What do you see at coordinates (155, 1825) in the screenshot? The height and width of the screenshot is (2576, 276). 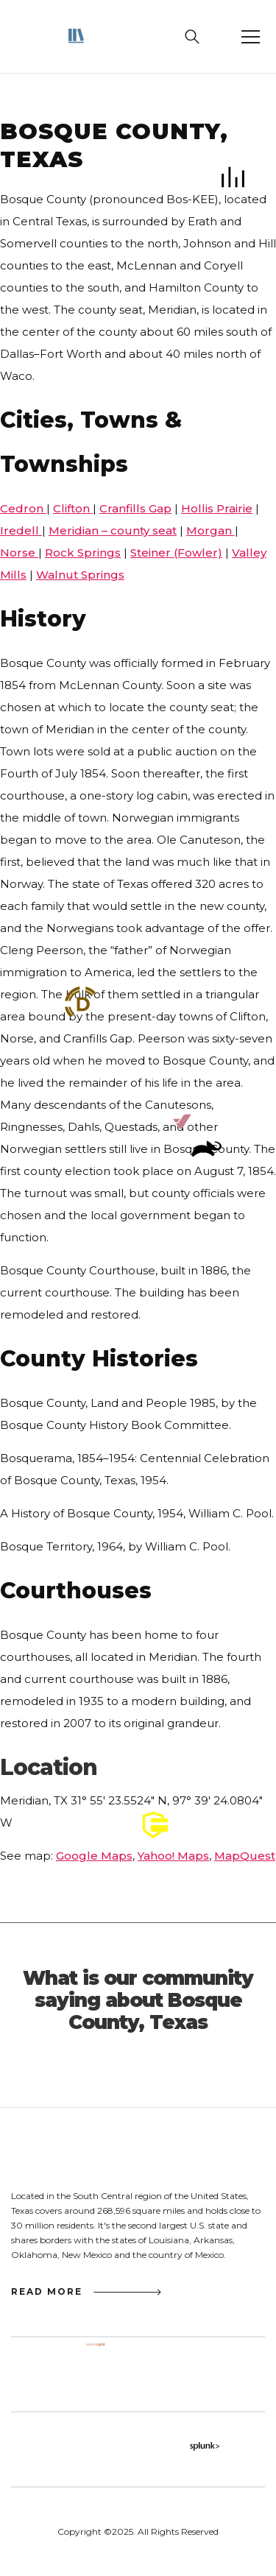 I see `indicates a secure payment method` at bounding box center [155, 1825].